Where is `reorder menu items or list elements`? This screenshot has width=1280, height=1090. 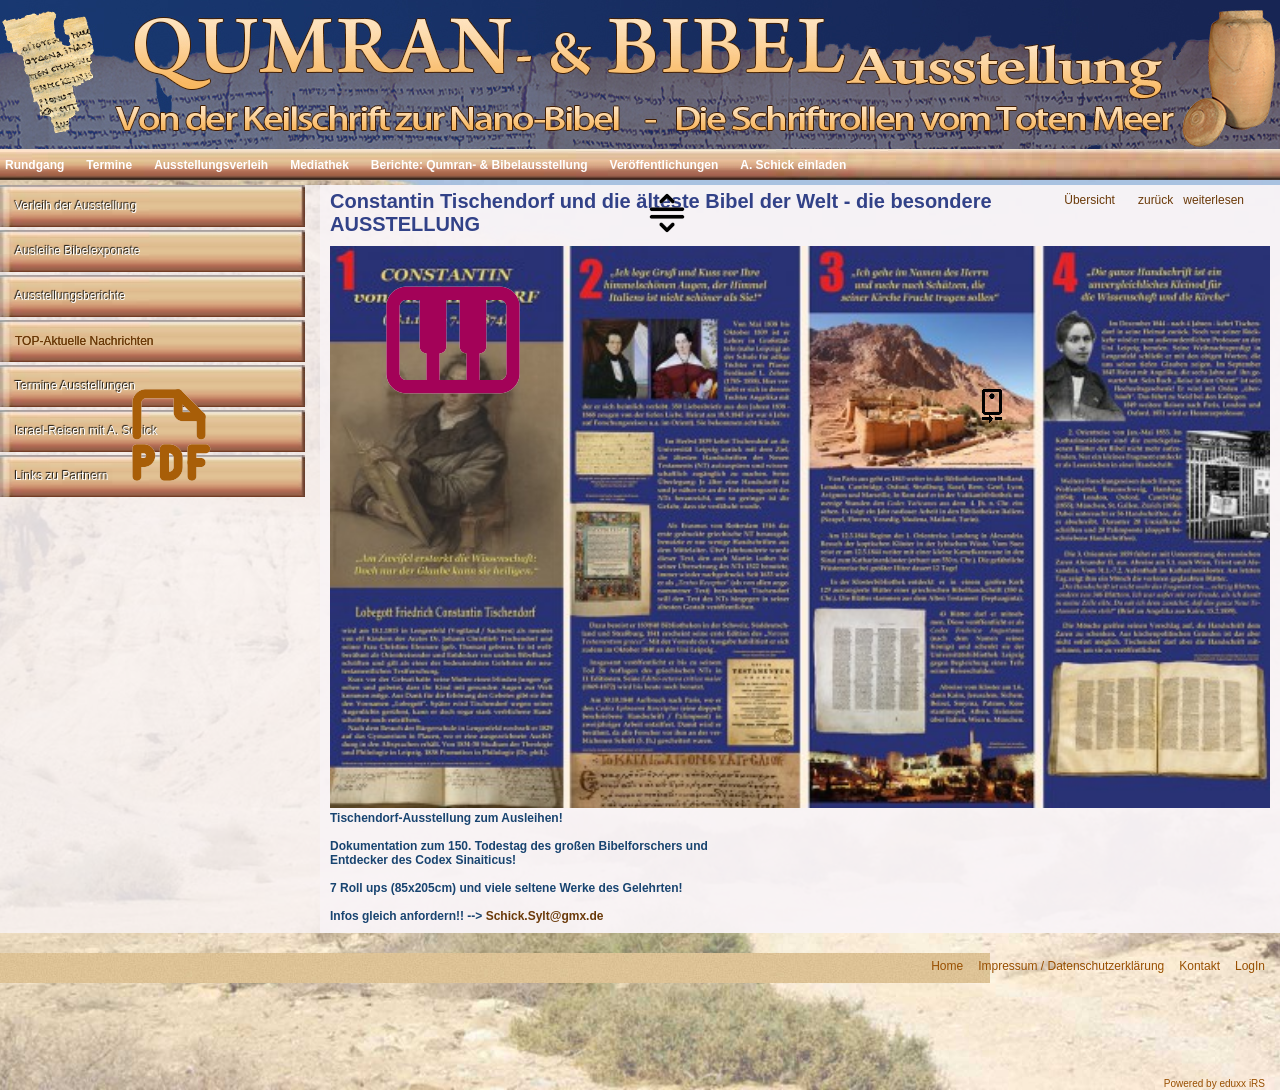
reorder menu items or list elements is located at coordinates (667, 213).